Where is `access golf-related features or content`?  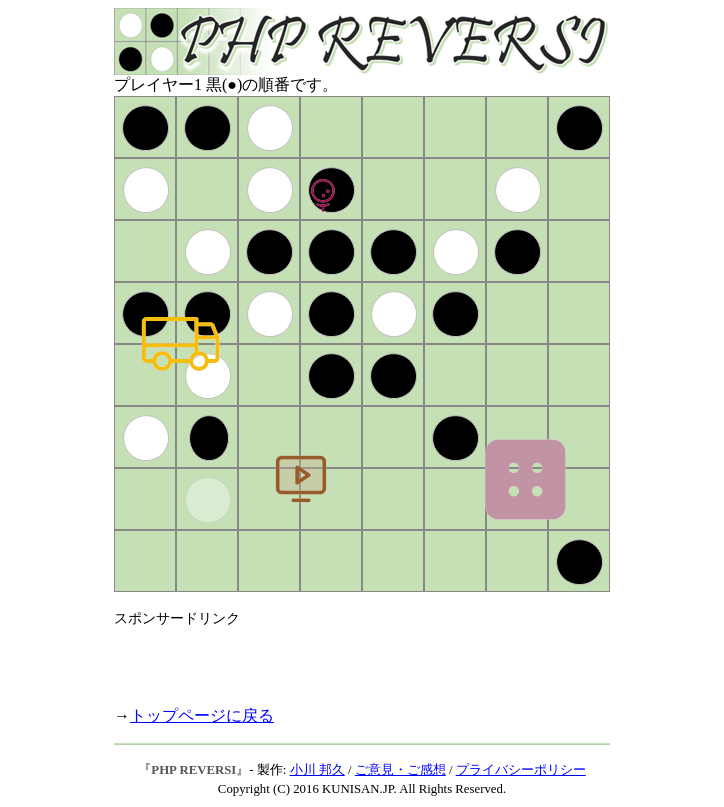 access golf-related features or content is located at coordinates (323, 195).